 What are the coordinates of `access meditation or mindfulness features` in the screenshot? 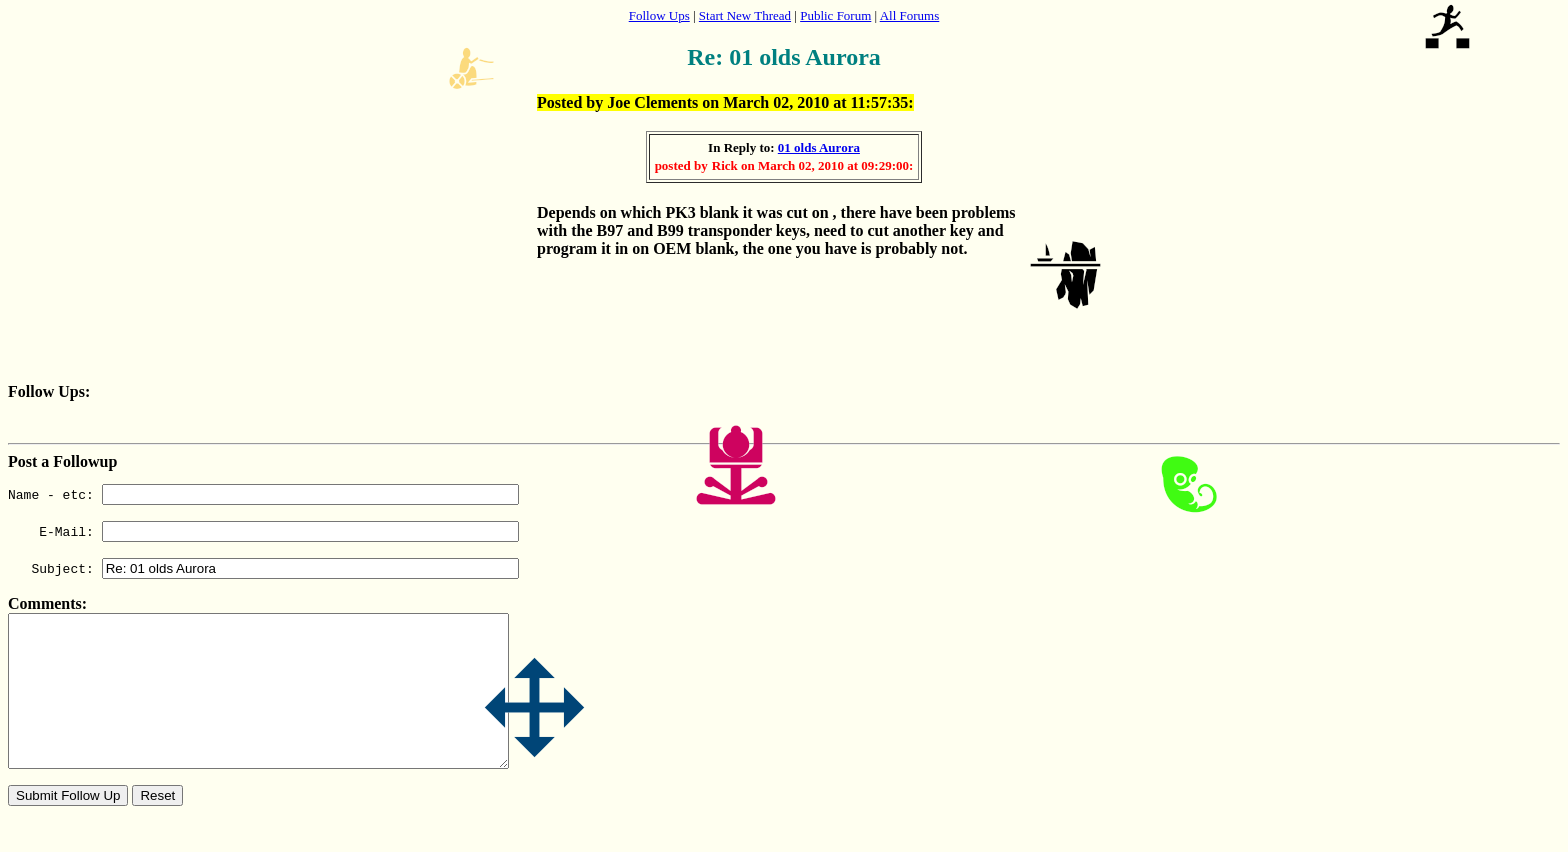 It's located at (736, 465).